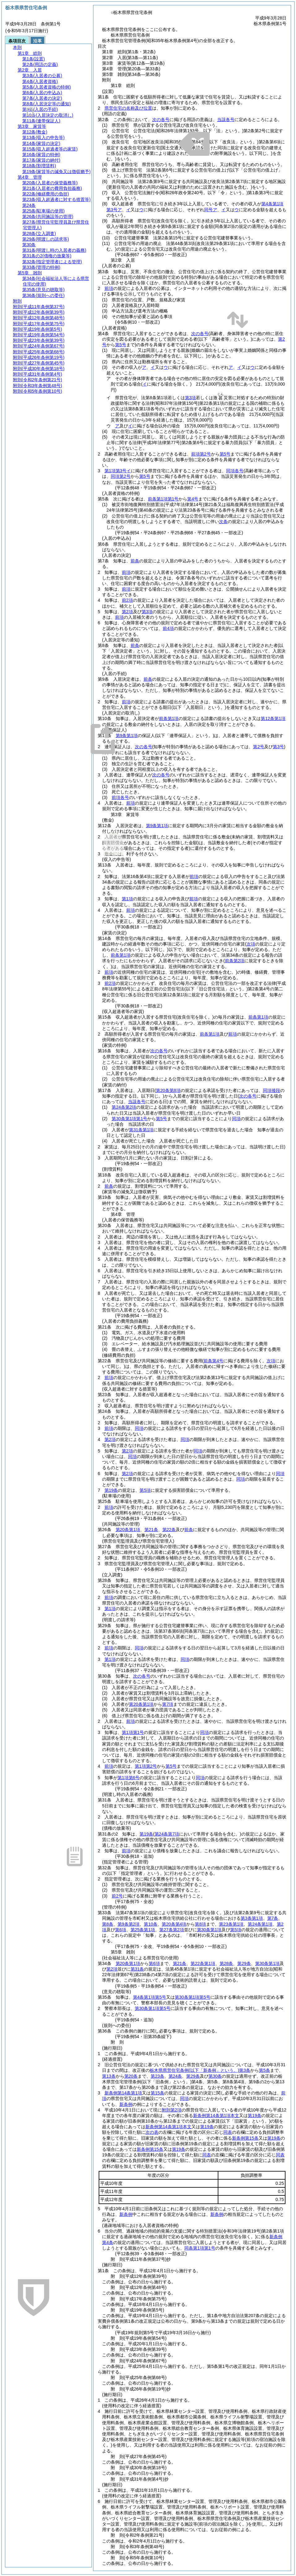 The height and width of the screenshot is (2576, 296). I want to click on clear or remove a tag, so click(194, 144).